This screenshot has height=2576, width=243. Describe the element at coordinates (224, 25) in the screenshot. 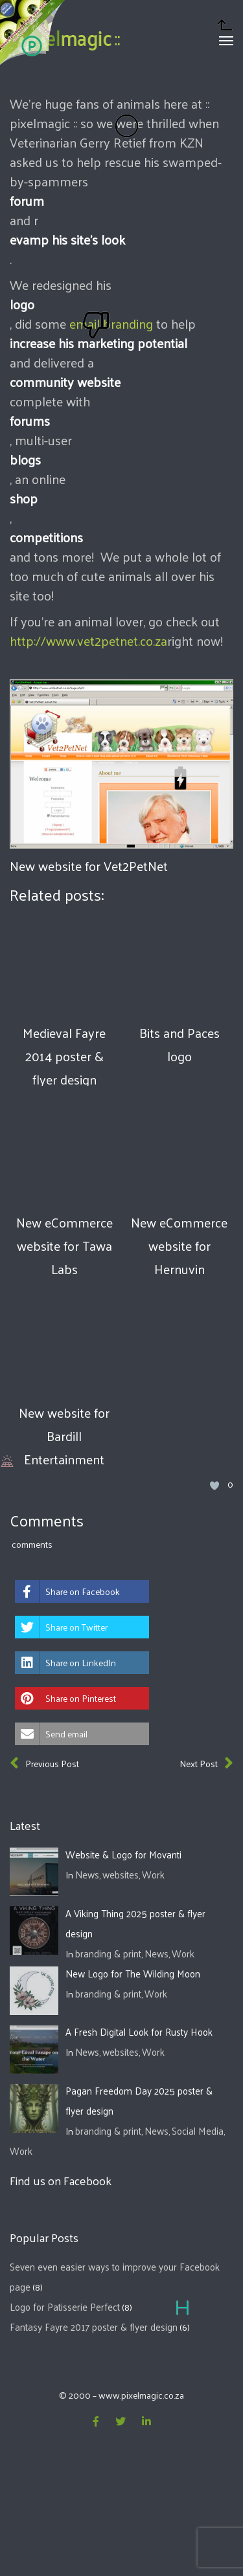

I see `go back and return to top` at that location.